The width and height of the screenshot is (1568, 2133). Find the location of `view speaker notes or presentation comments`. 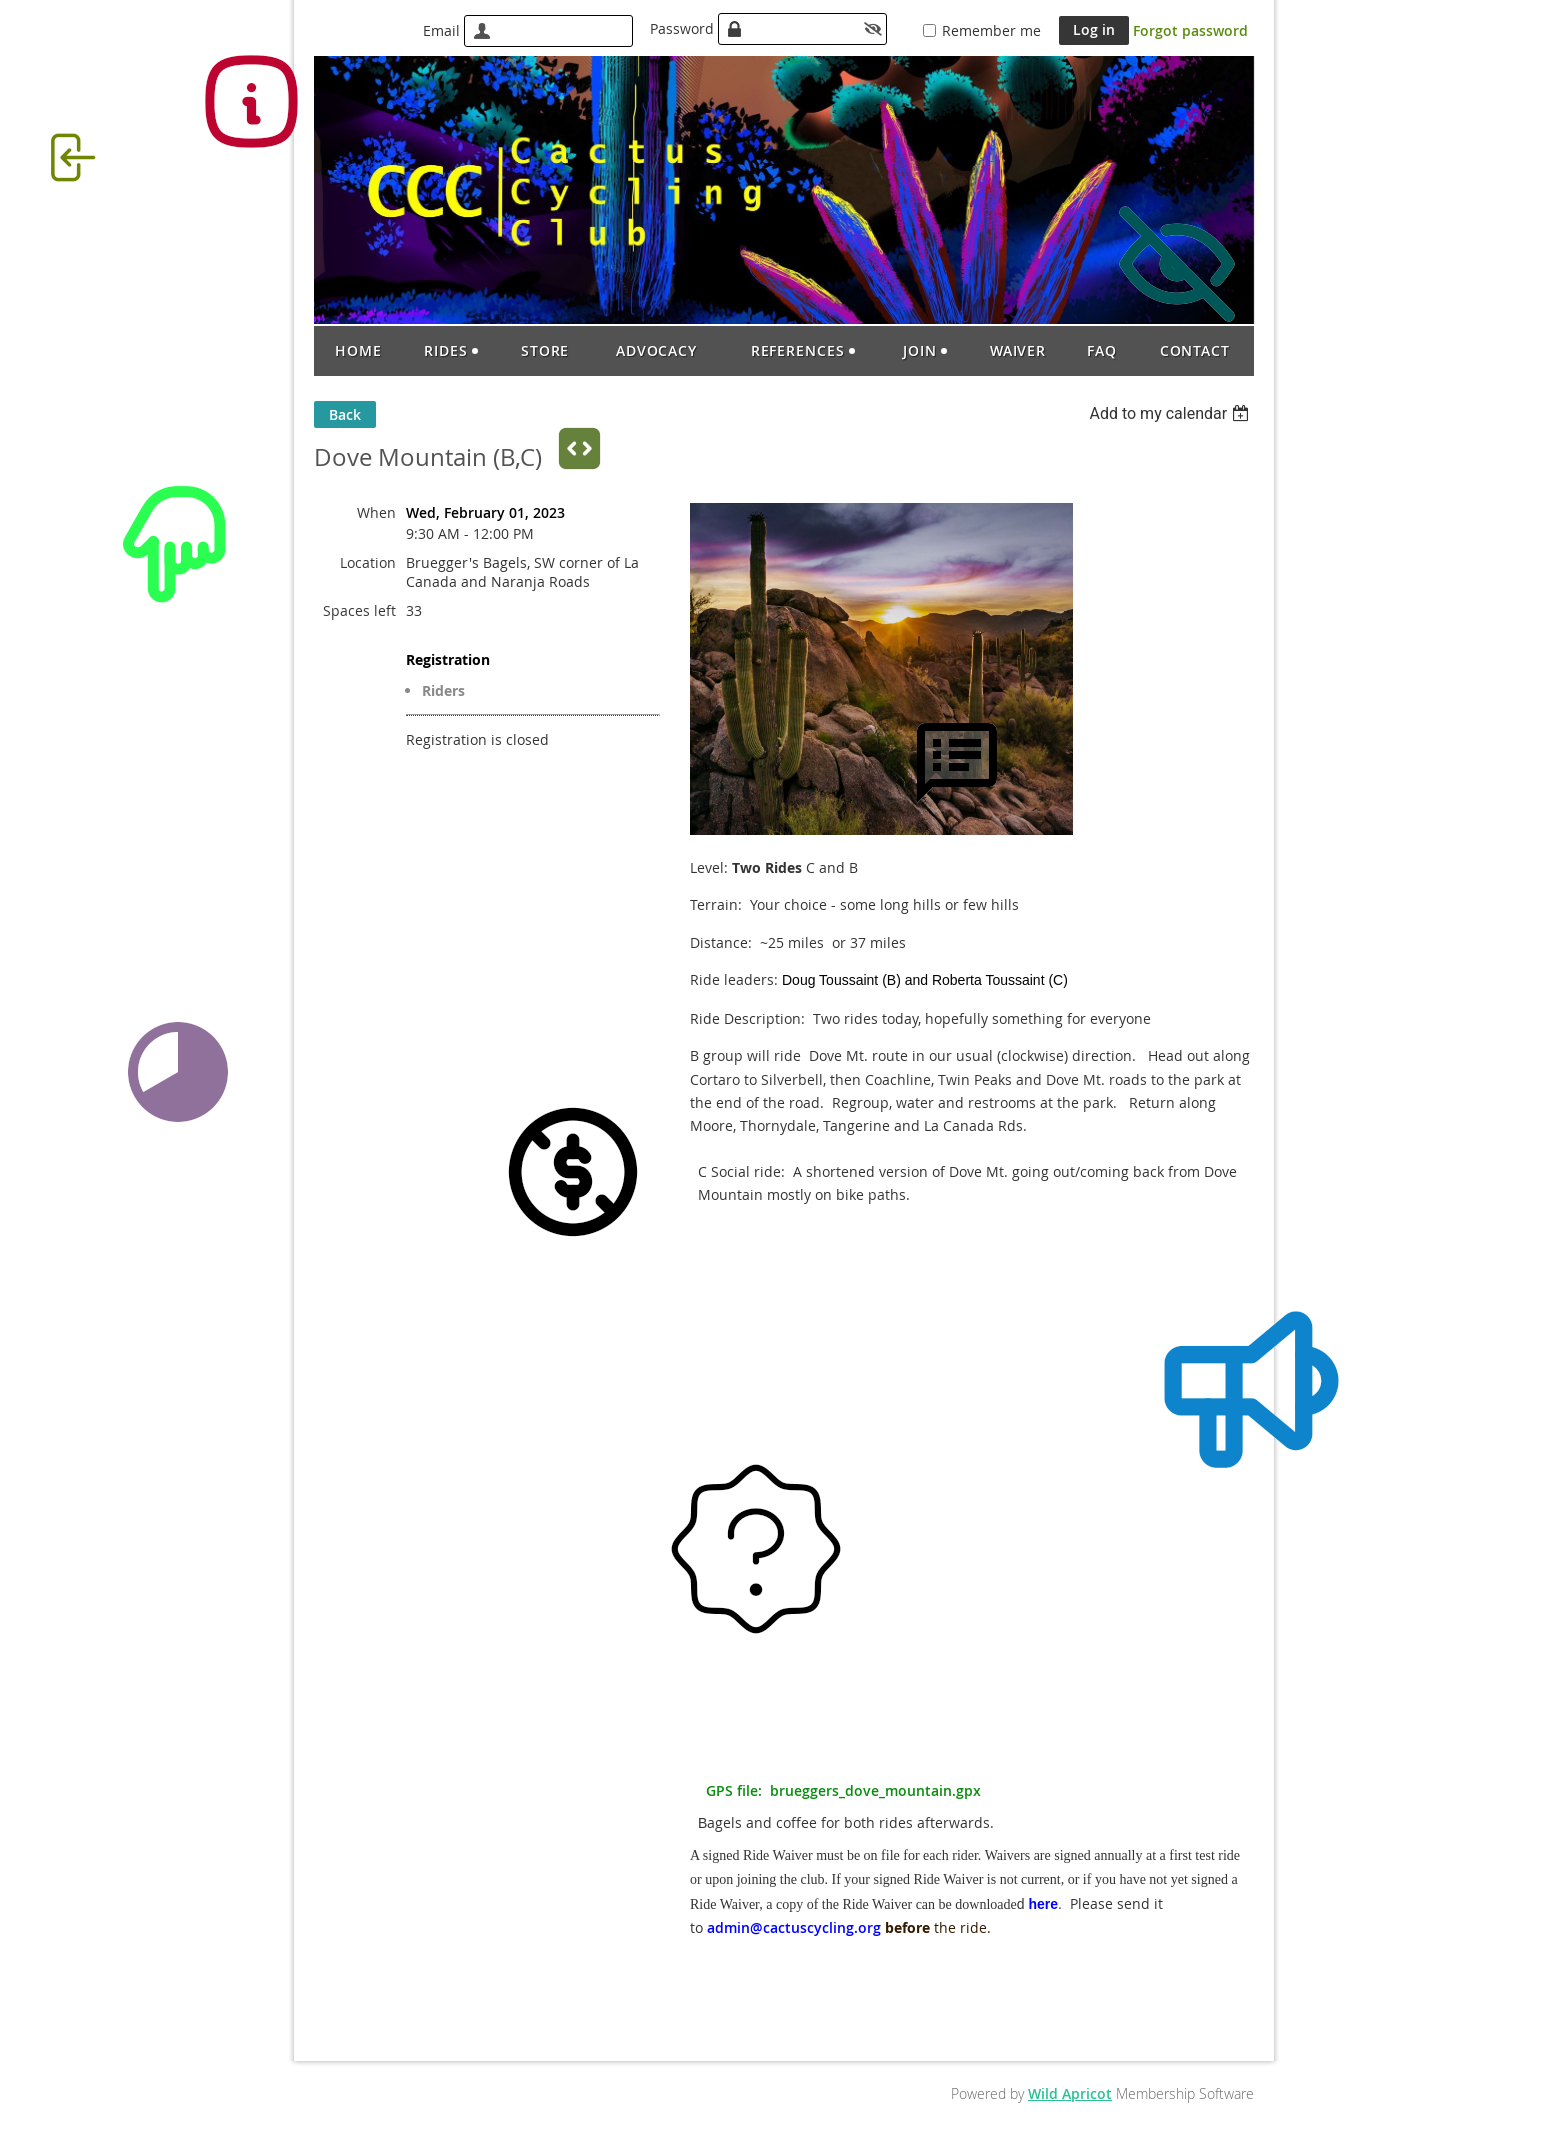

view speaker notes or presentation comments is located at coordinates (957, 763).